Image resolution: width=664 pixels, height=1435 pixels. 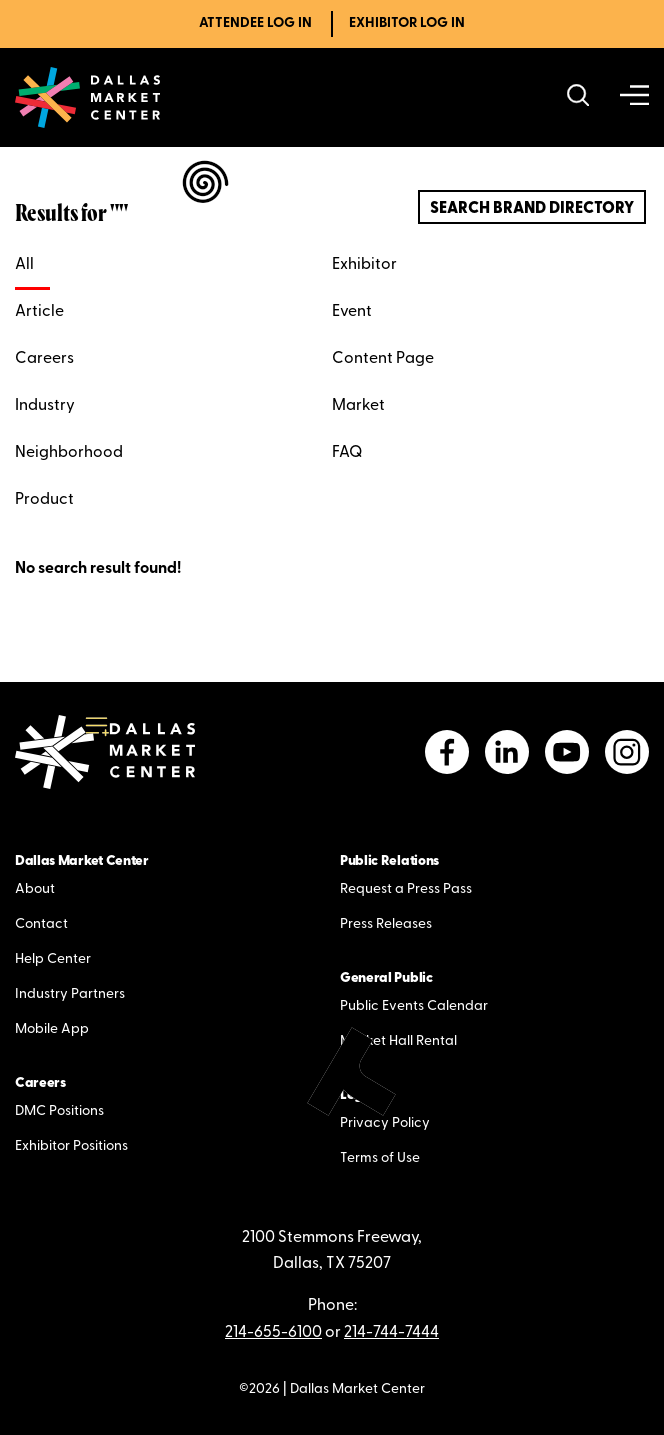 I want to click on indicates loading or processing in progress, so click(x=203, y=181).